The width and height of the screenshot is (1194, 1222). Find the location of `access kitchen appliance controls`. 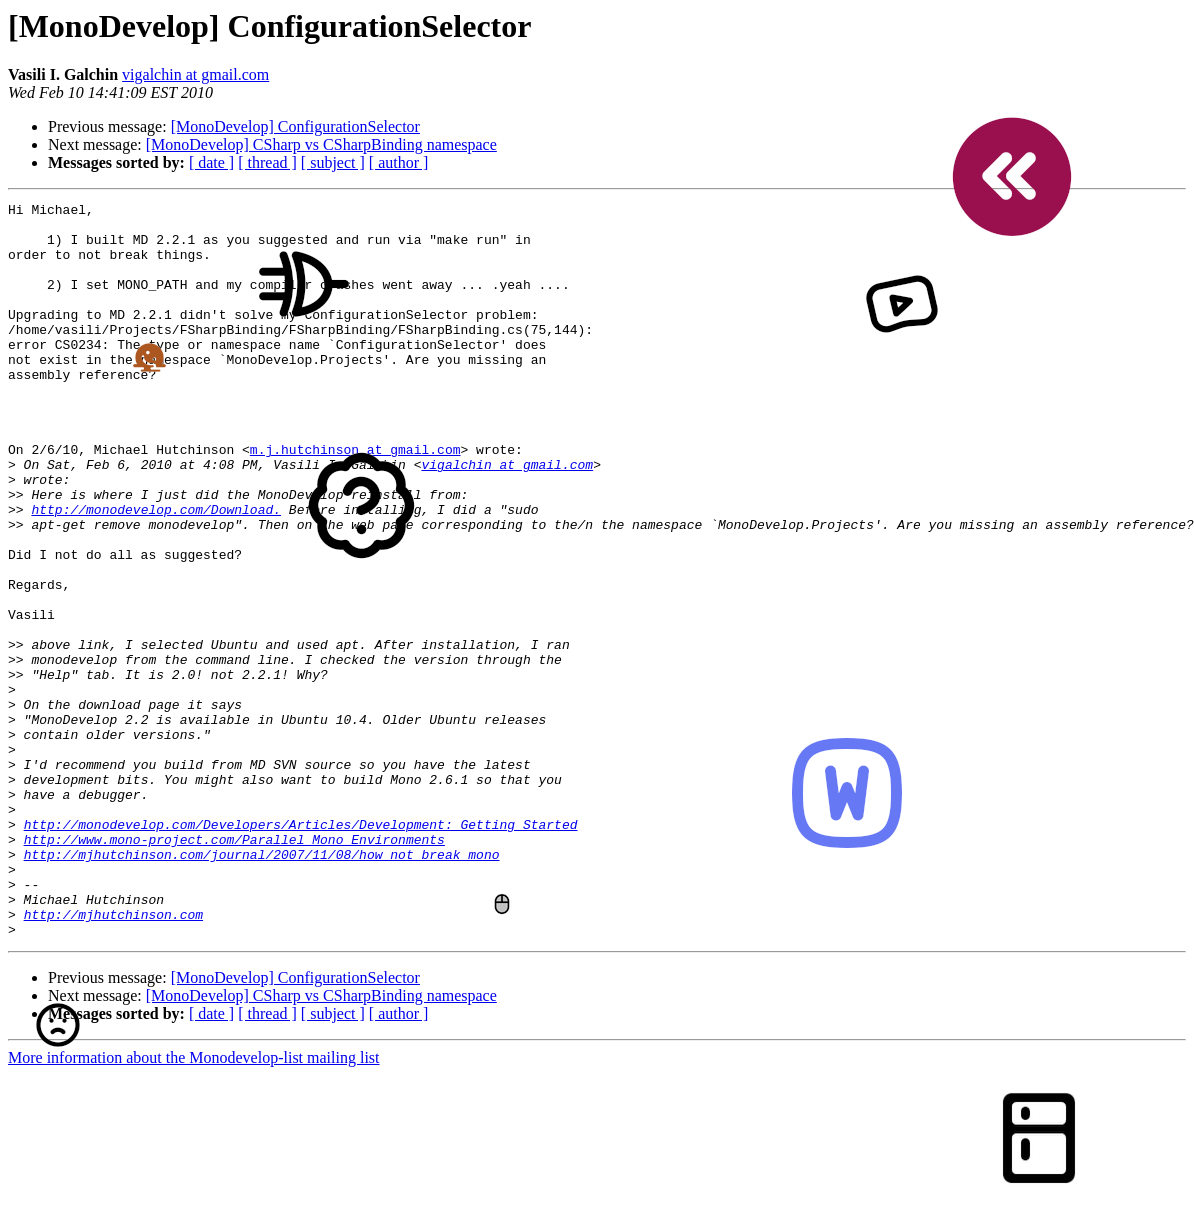

access kitchen appliance controls is located at coordinates (1039, 1138).